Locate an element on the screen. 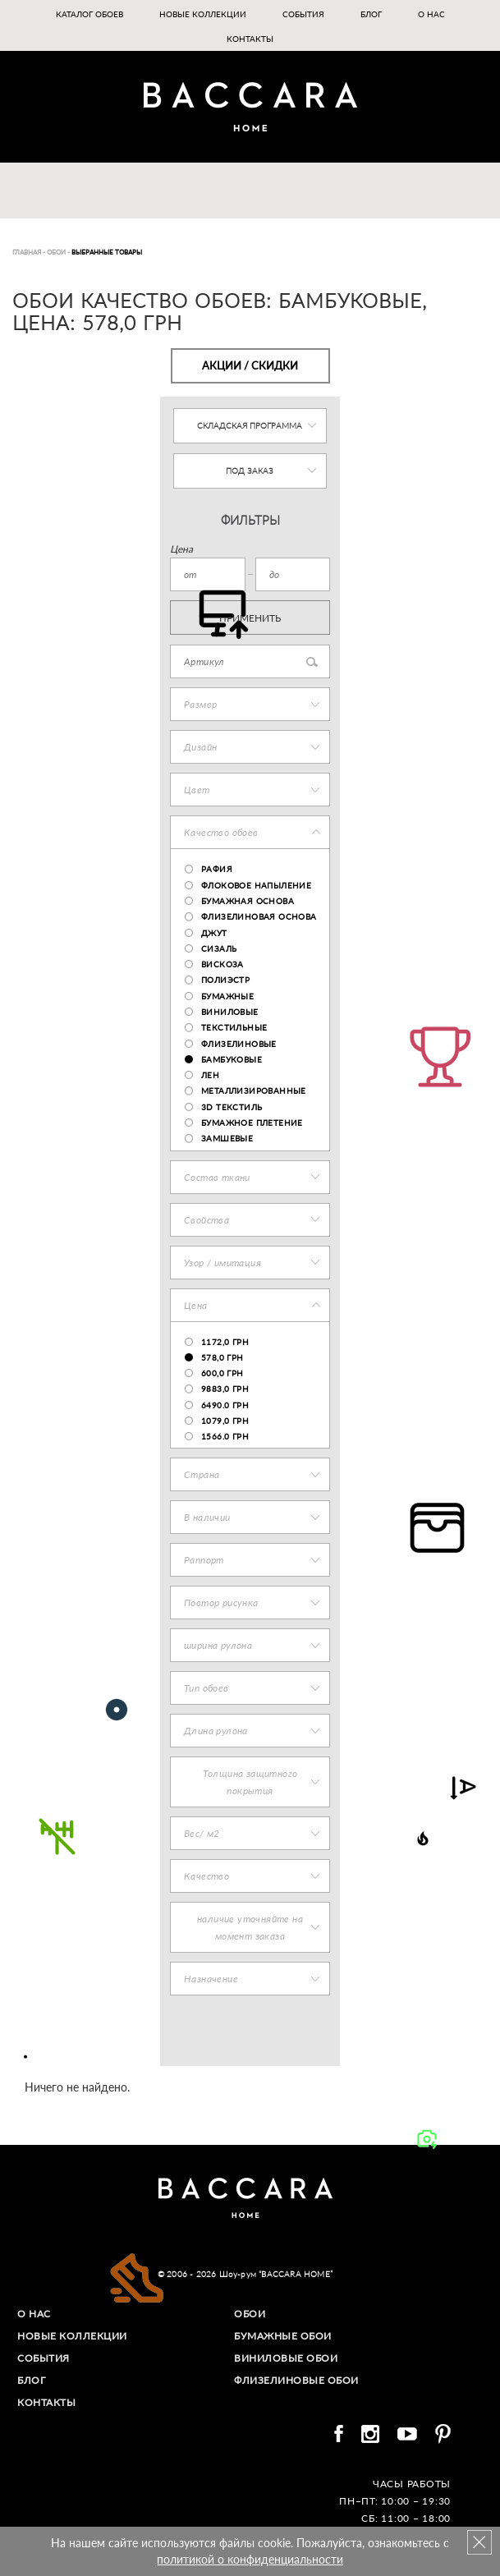 This screenshot has width=500, height=2576. view achievements or awards is located at coordinates (440, 1057).